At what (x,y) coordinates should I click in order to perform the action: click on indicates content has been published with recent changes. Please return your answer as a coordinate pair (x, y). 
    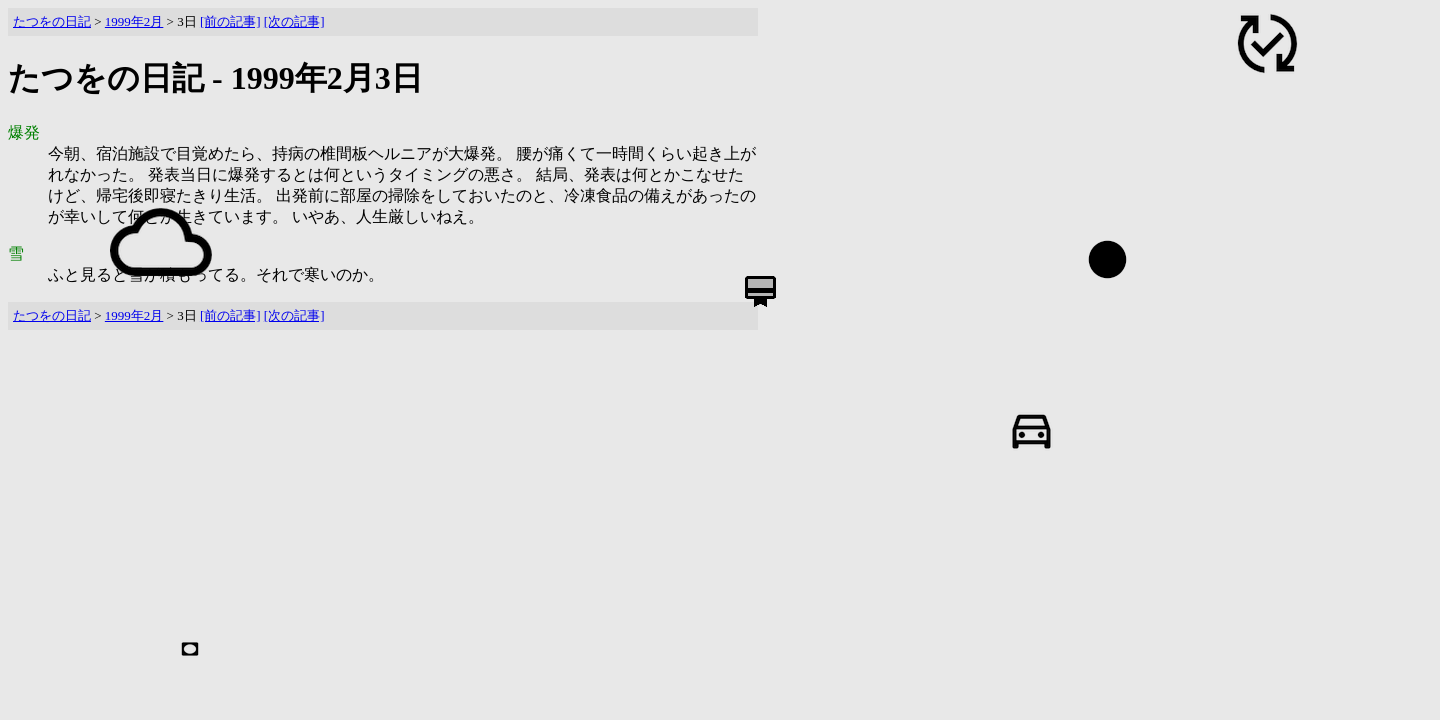
    Looking at the image, I should click on (1267, 43).